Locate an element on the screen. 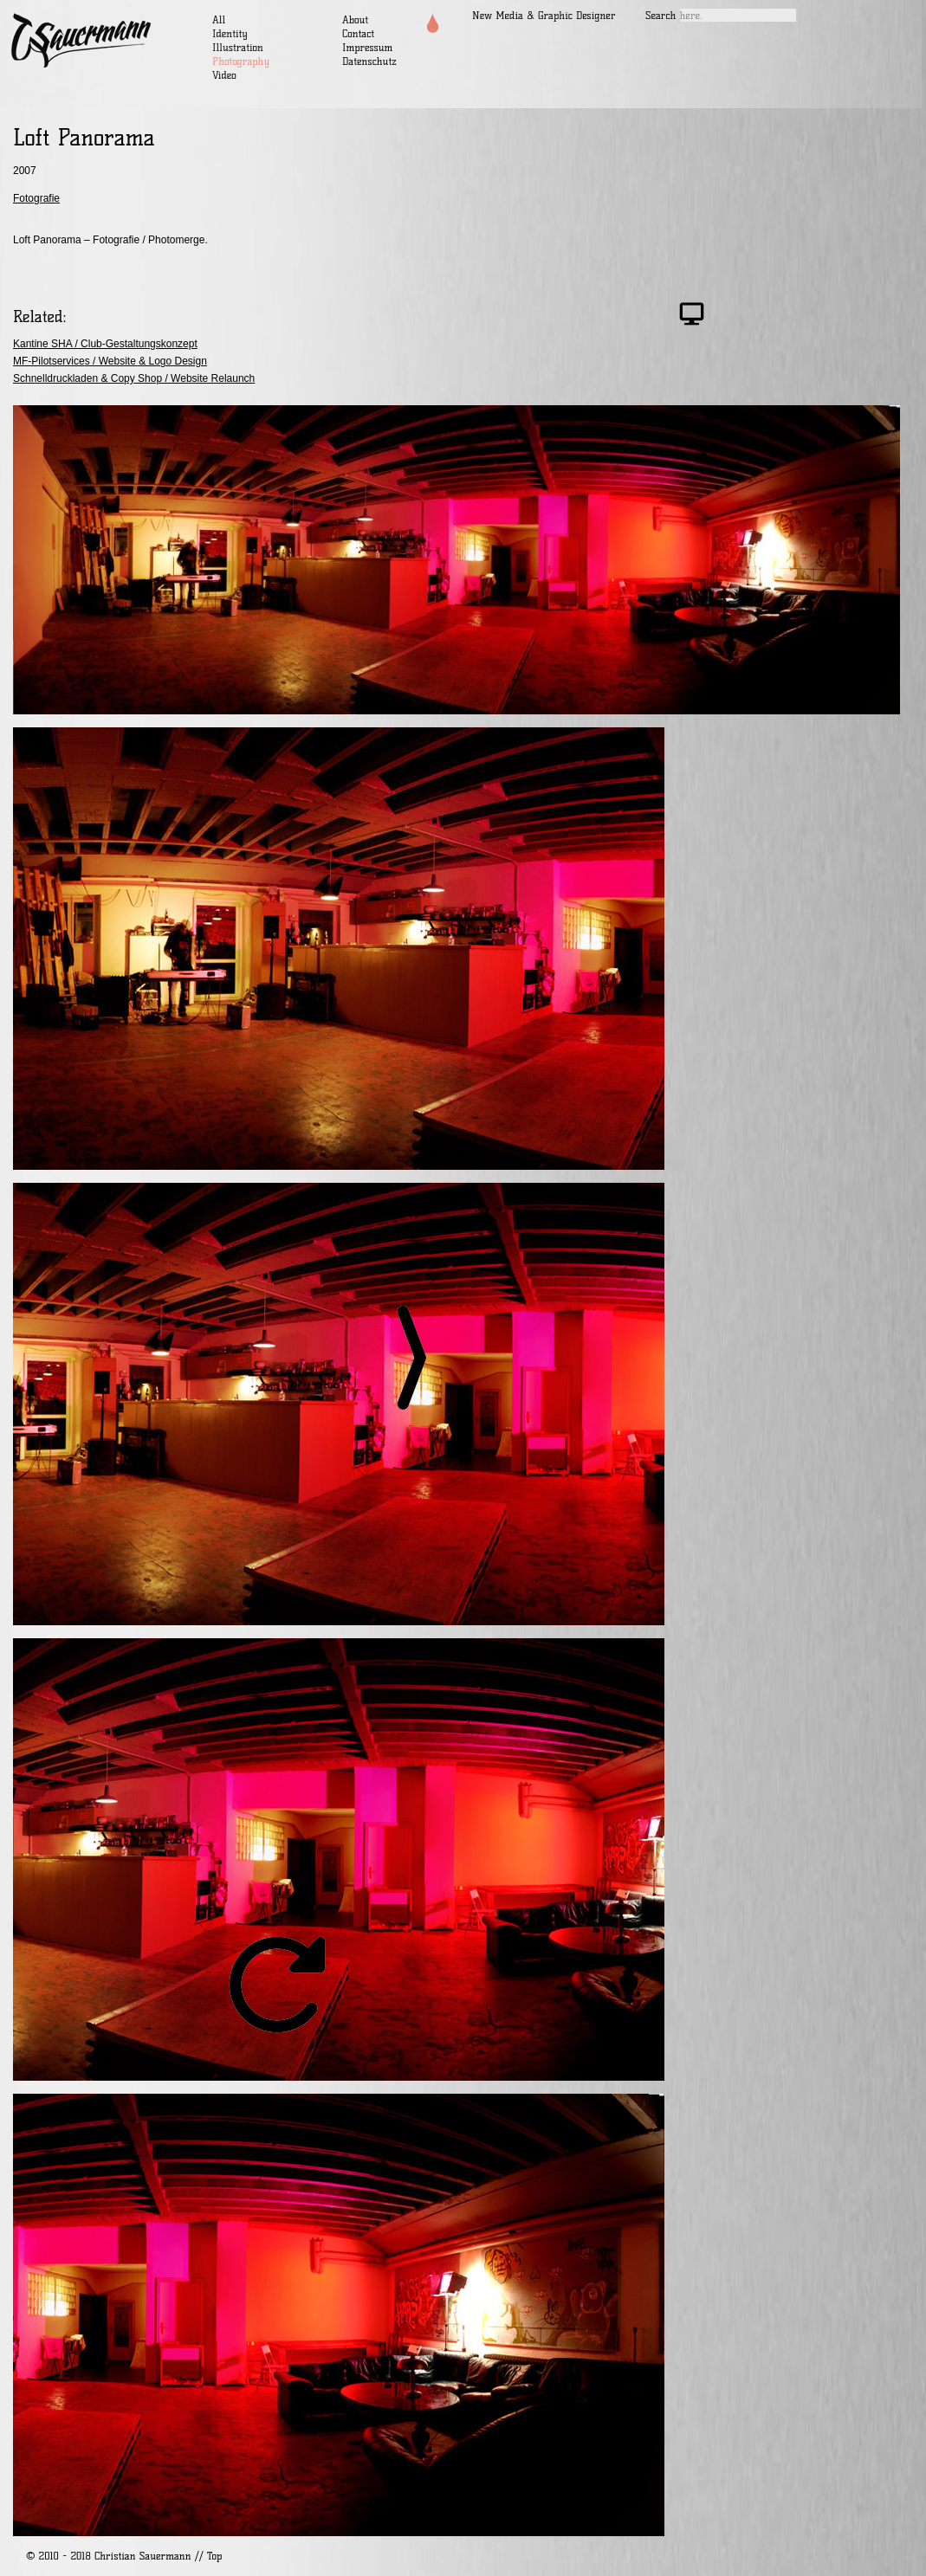 Image resolution: width=926 pixels, height=2576 pixels. access display settings is located at coordinates (691, 313).